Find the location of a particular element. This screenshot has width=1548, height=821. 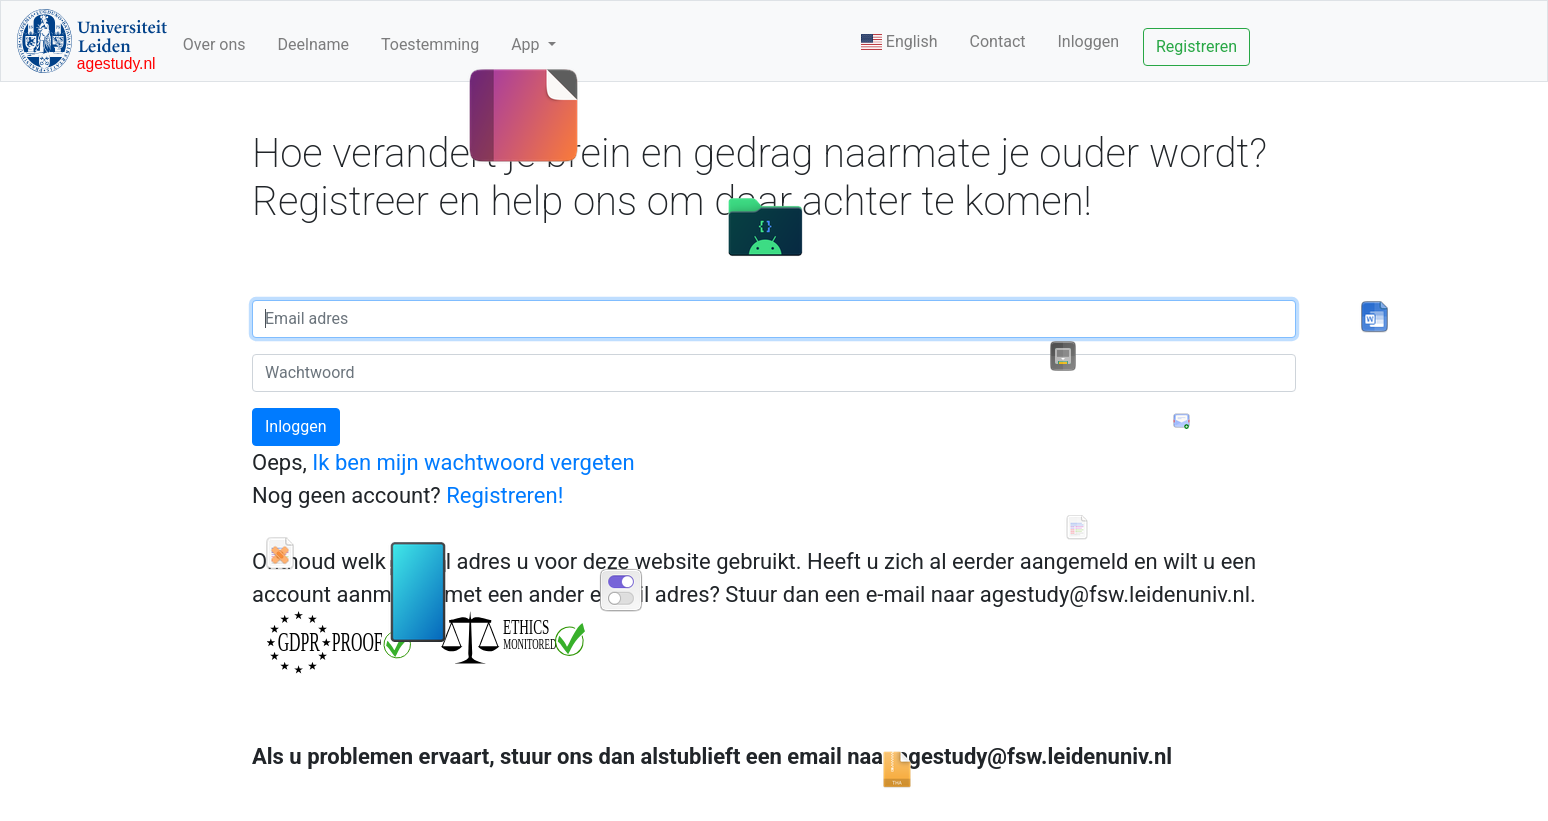

compose a new email message is located at coordinates (1181, 420).